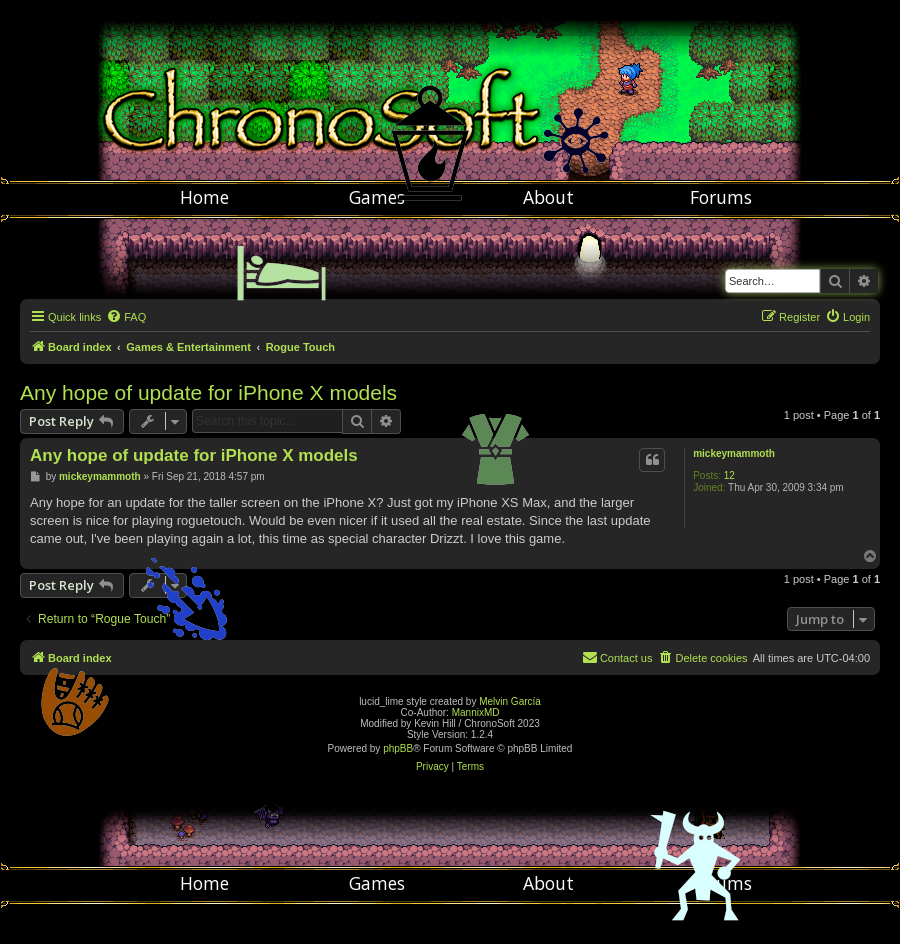 Image resolution: width=900 pixels, height=944 pixels. Describe the element at coordinates (75, 702) in the screenshot. I see `baseball or softball category` at that location.